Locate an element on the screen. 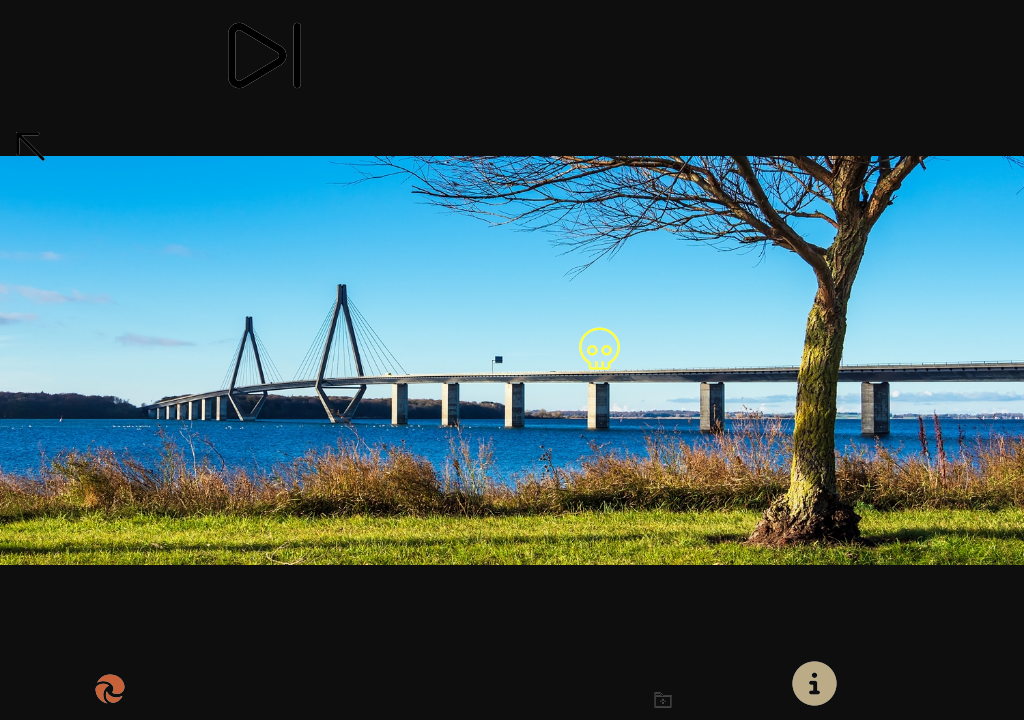 The height and width of the screenshot is (720, 1024). create a new folder is located at coordinates (663, 700).